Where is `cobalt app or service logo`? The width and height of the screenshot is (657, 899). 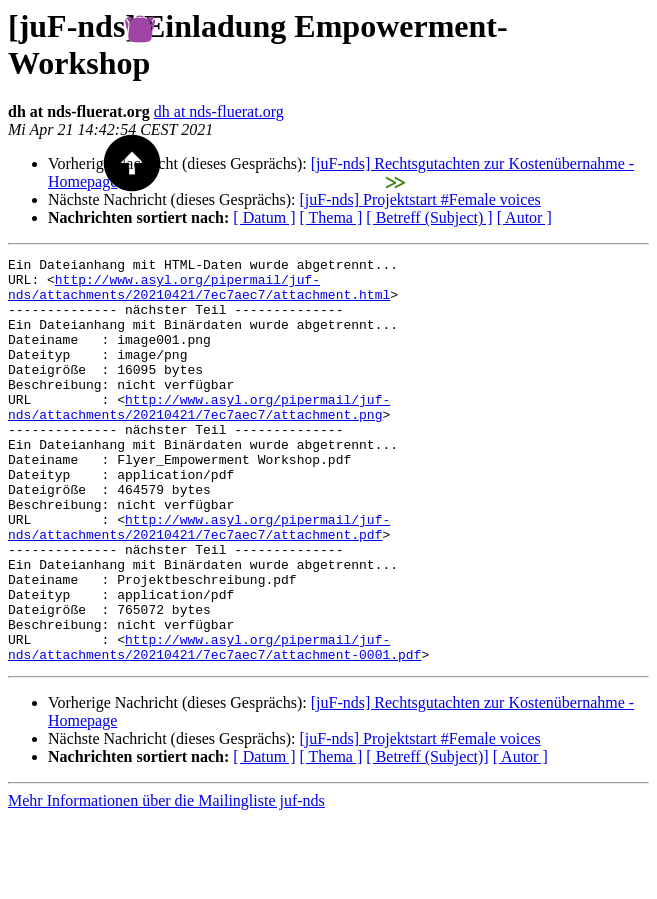
cobalt app or service logo is located at coordinates (395, 182).